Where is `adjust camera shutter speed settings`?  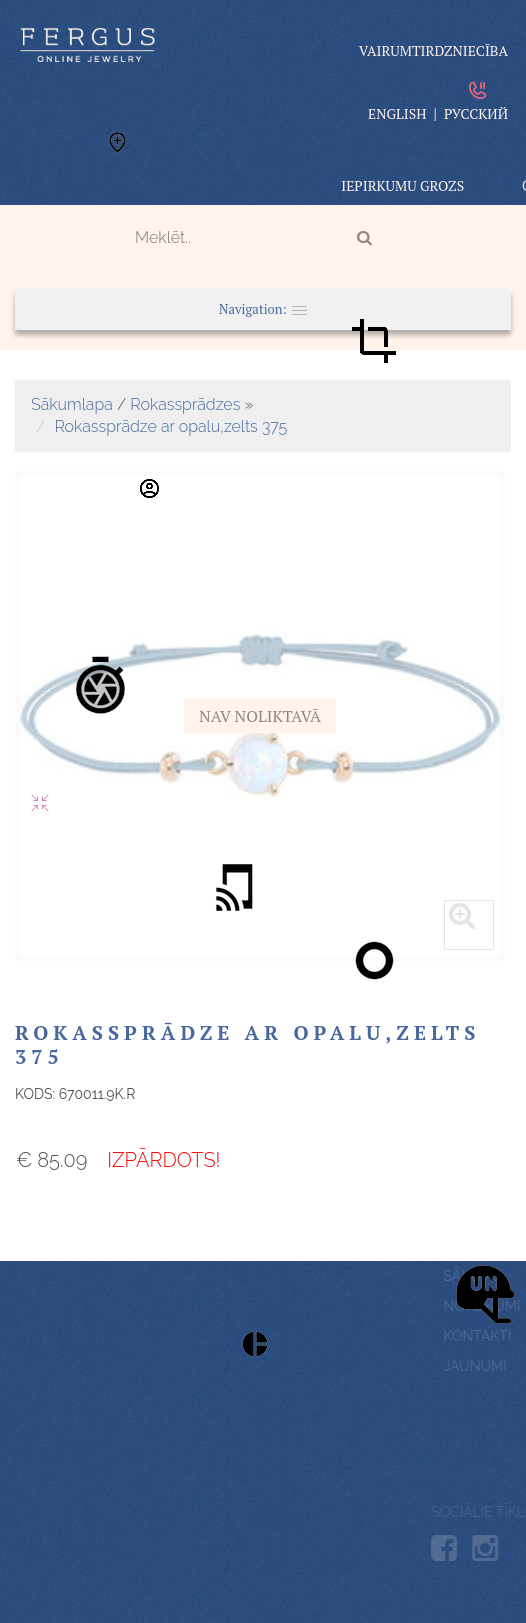
adjust camera shutter speed settings is located at coordinates (100, 686).